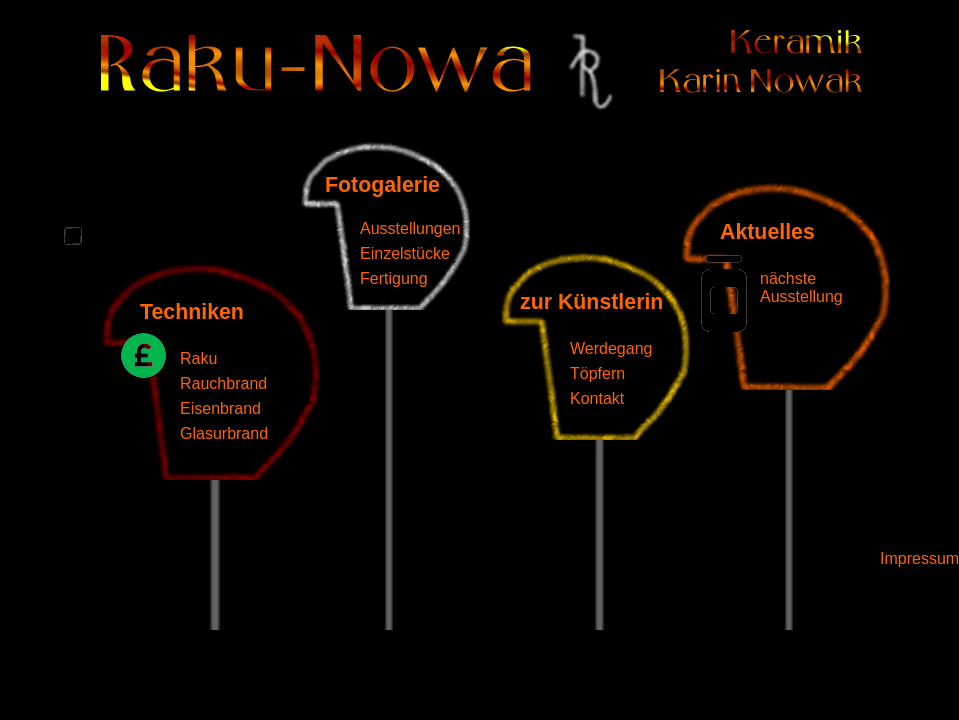 Image resolution: width=959 pixels, height=720 pixels. I want to click on delicious social bookmarking service logo, so click(73, 236).